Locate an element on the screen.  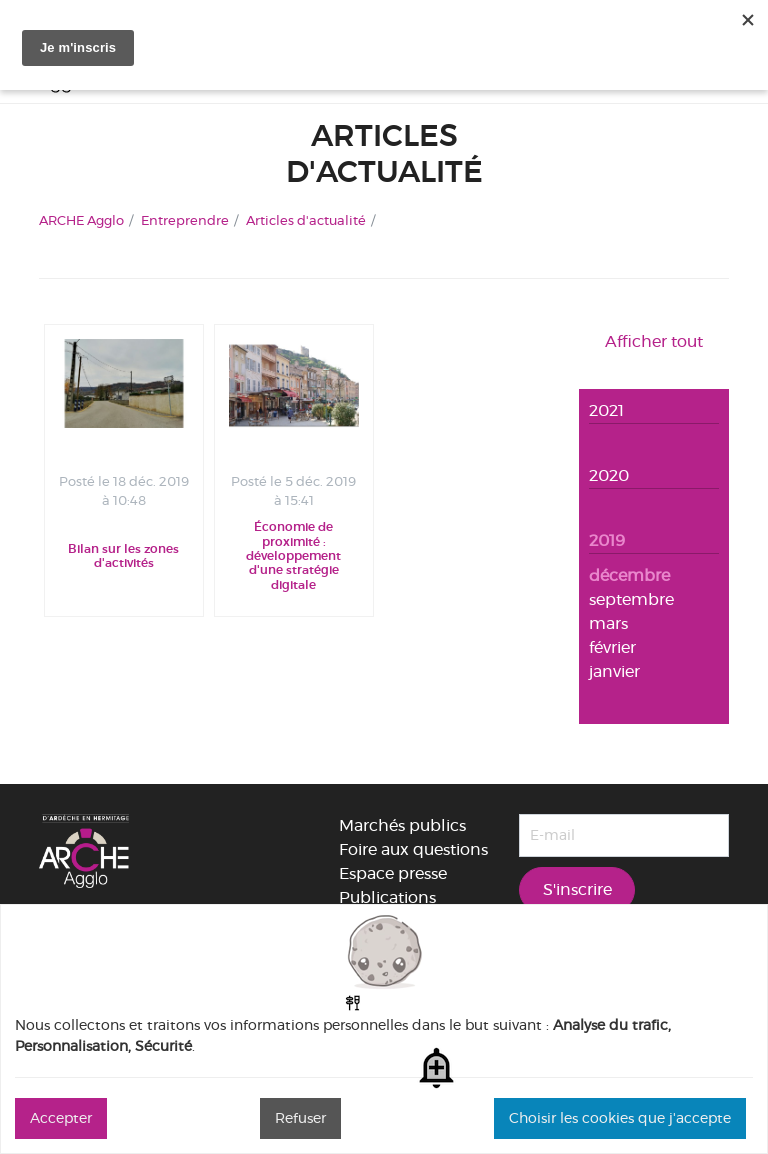
add a new alert or notification is located at coordinates (436, 1067).